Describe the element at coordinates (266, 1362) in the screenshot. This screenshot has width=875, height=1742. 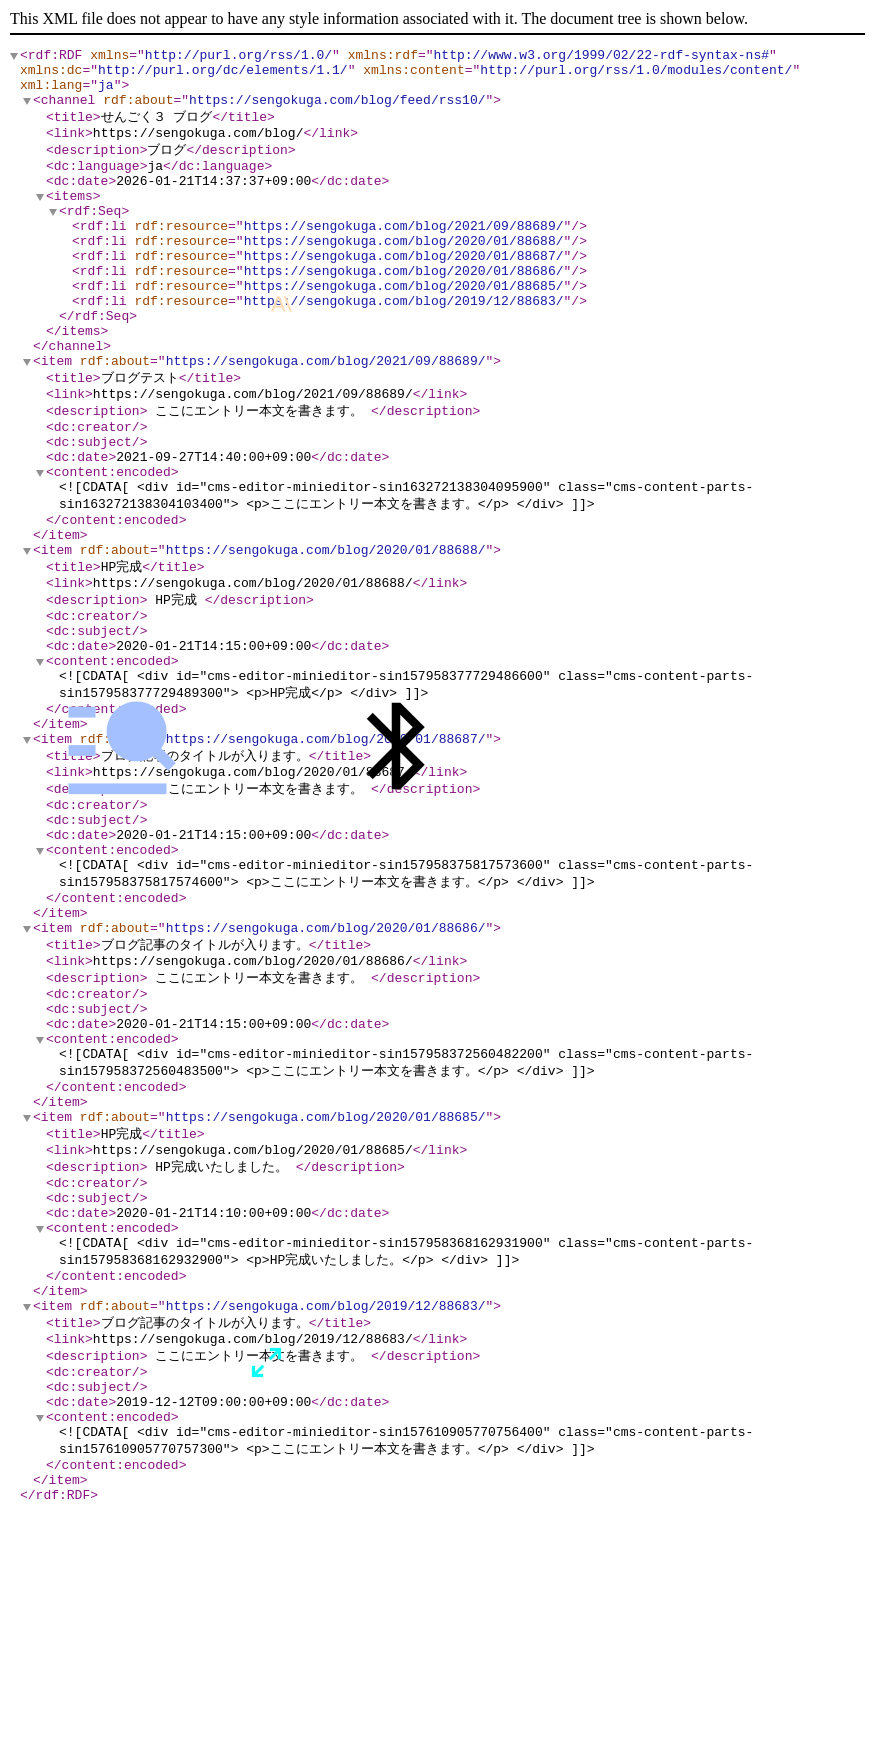
I see `expand content to full screen` at that location.